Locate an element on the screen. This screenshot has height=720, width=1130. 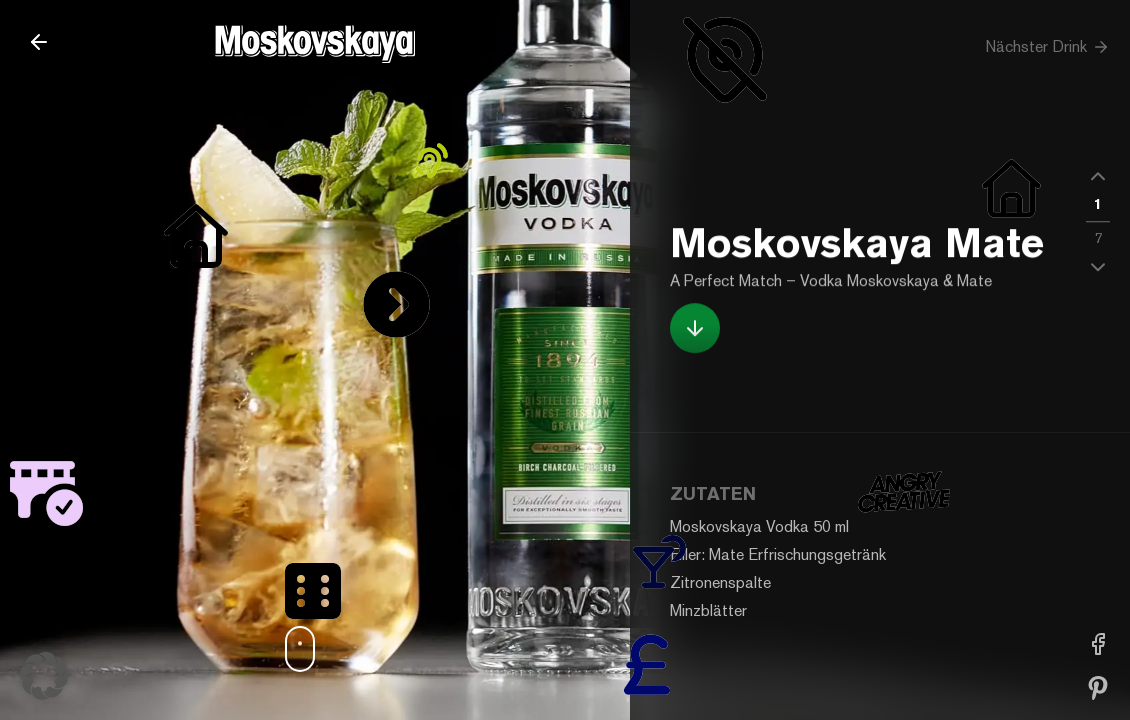
browse cocktail recipes or drink menu is located at coordinates (656, 564).